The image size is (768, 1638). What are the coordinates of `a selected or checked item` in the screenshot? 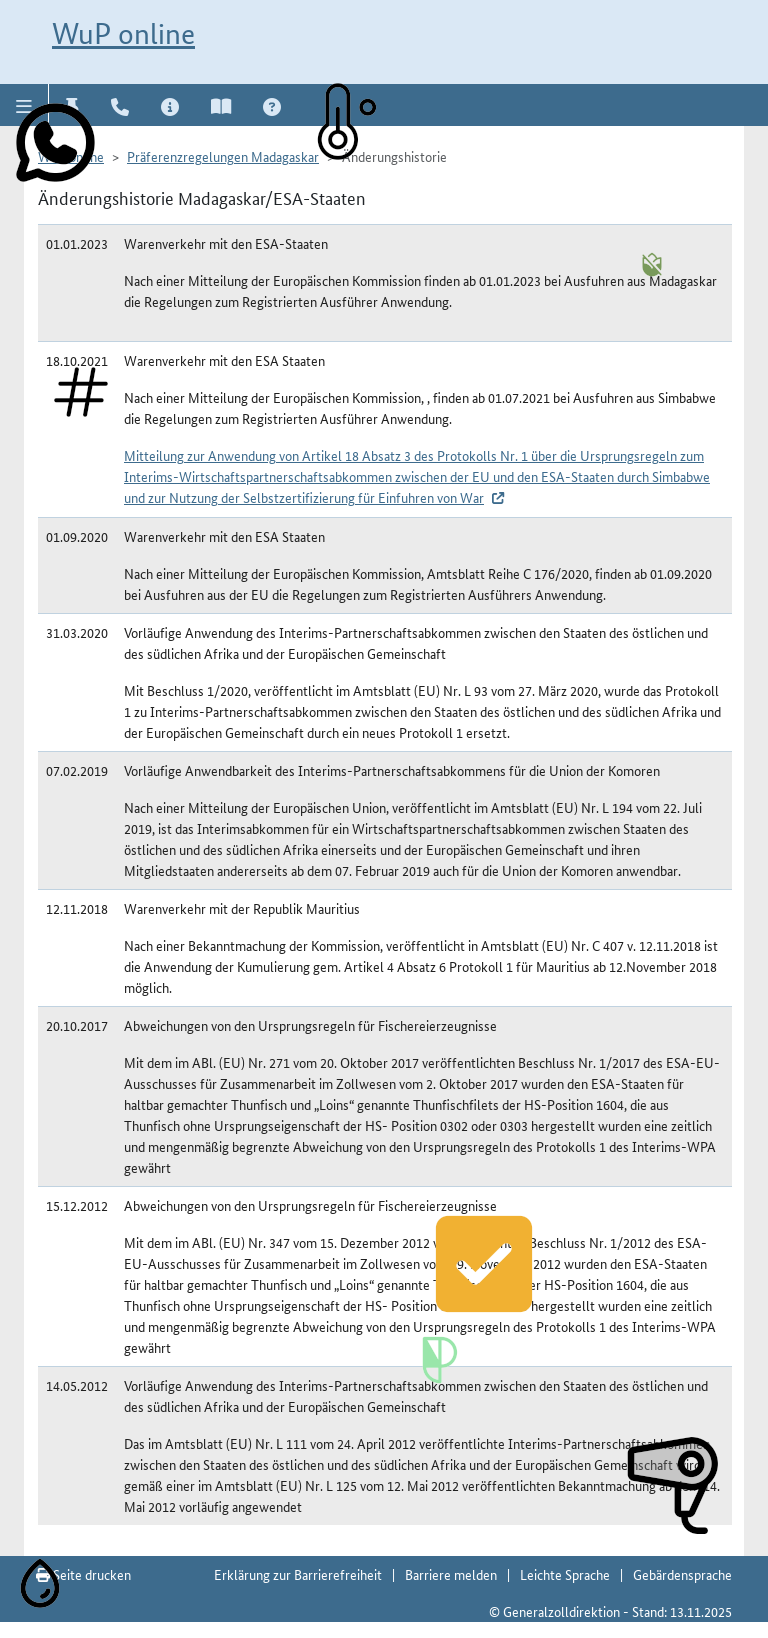 It's located at (484, 1264).